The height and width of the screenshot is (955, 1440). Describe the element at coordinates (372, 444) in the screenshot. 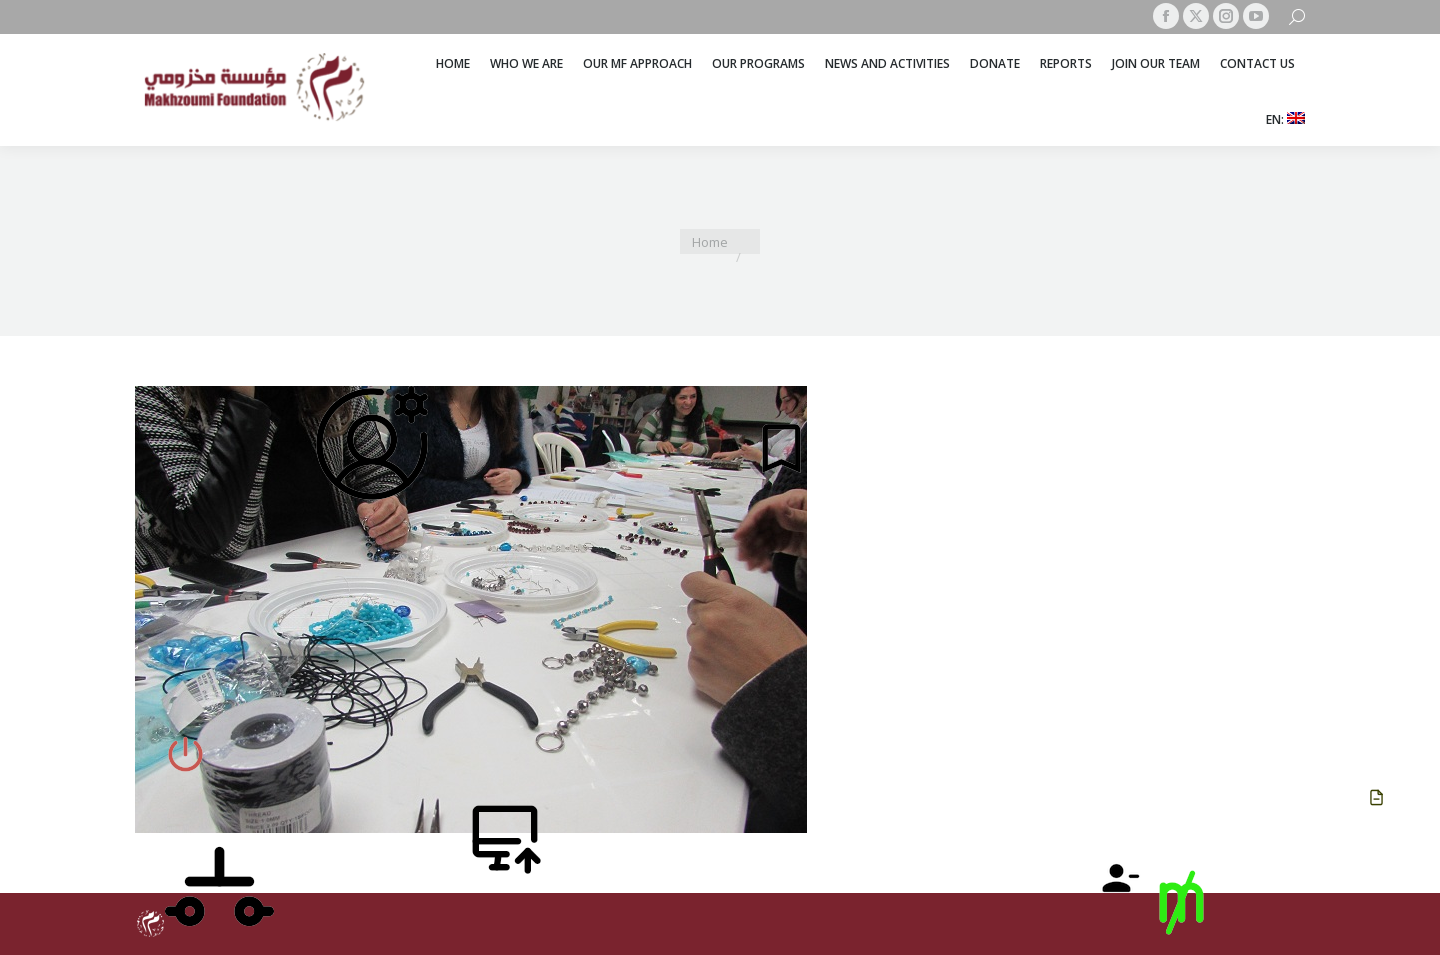

I see `access user profile settings` at that location.